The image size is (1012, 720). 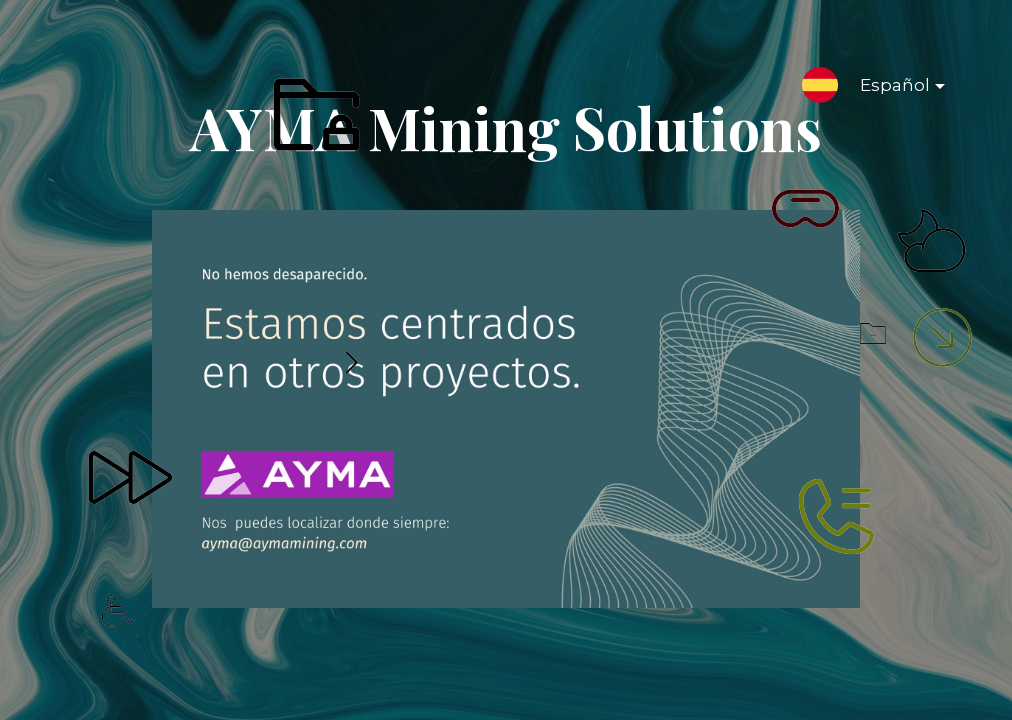 I want to click on indicates wheelchair accessible facilities, so click(x=114, y=611).